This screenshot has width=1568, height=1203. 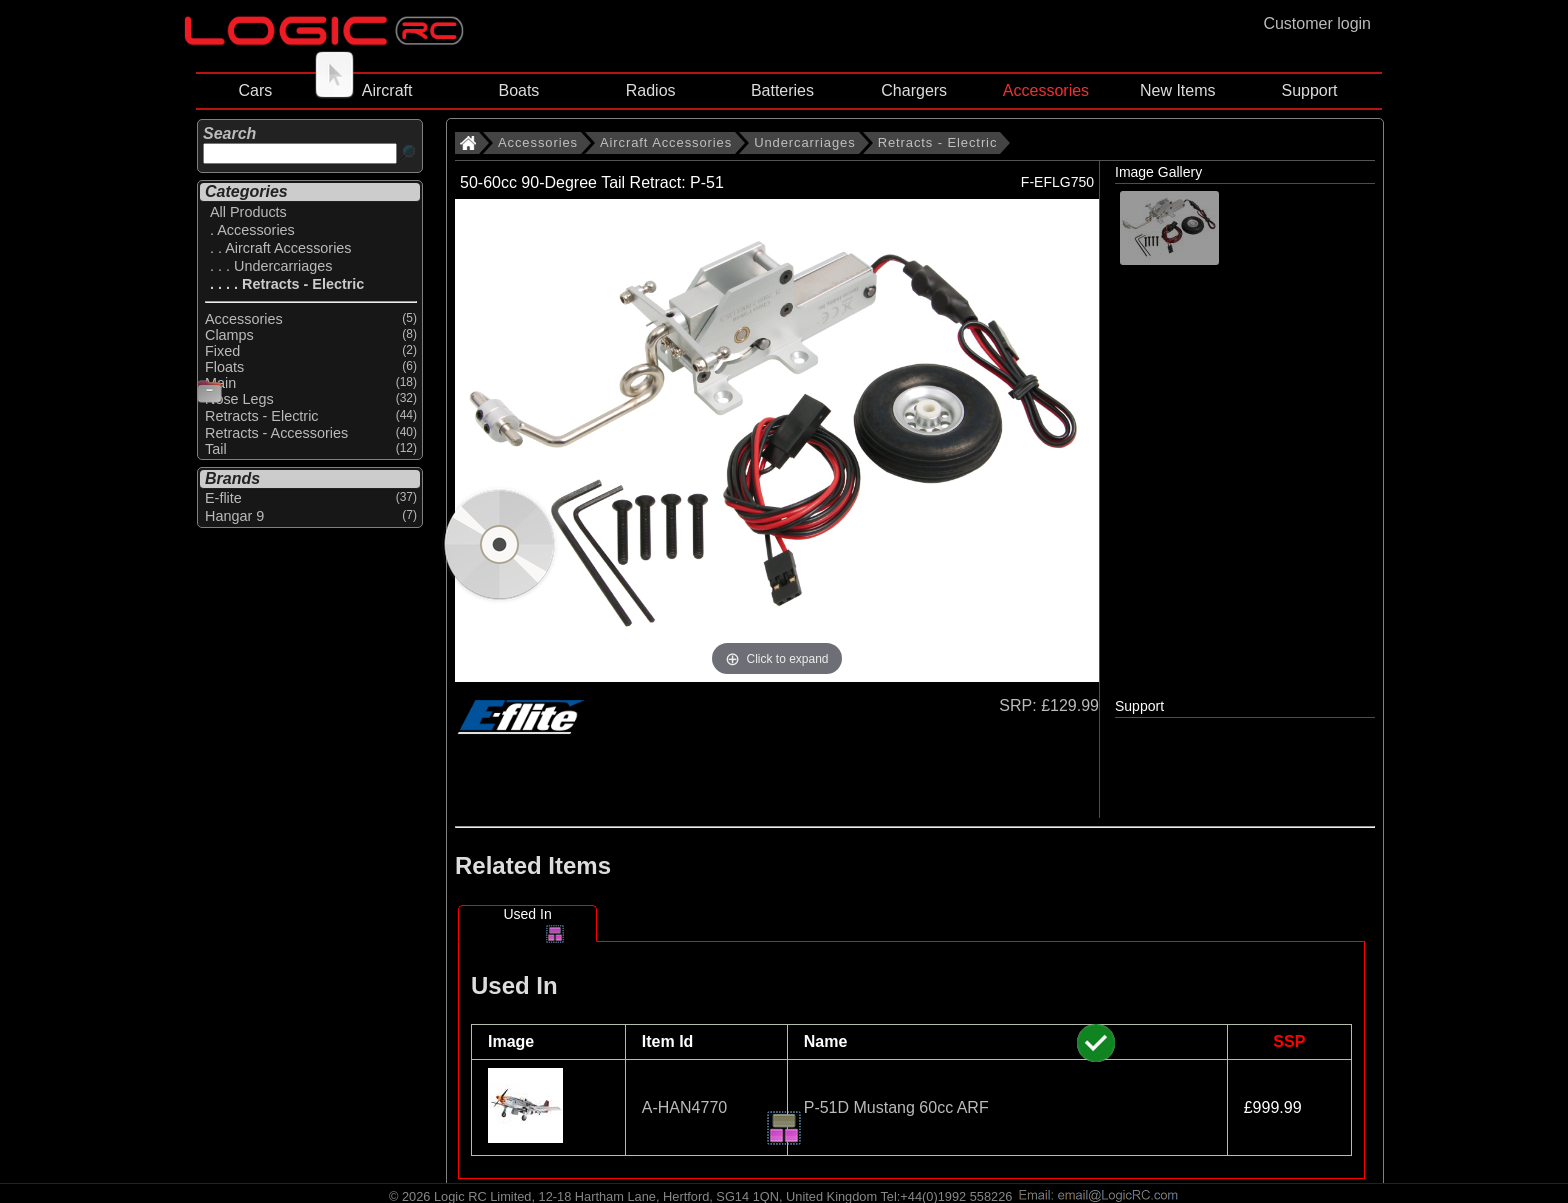 I want to click on apply email filters to your mailbox, so click(x=1096, y=1043).